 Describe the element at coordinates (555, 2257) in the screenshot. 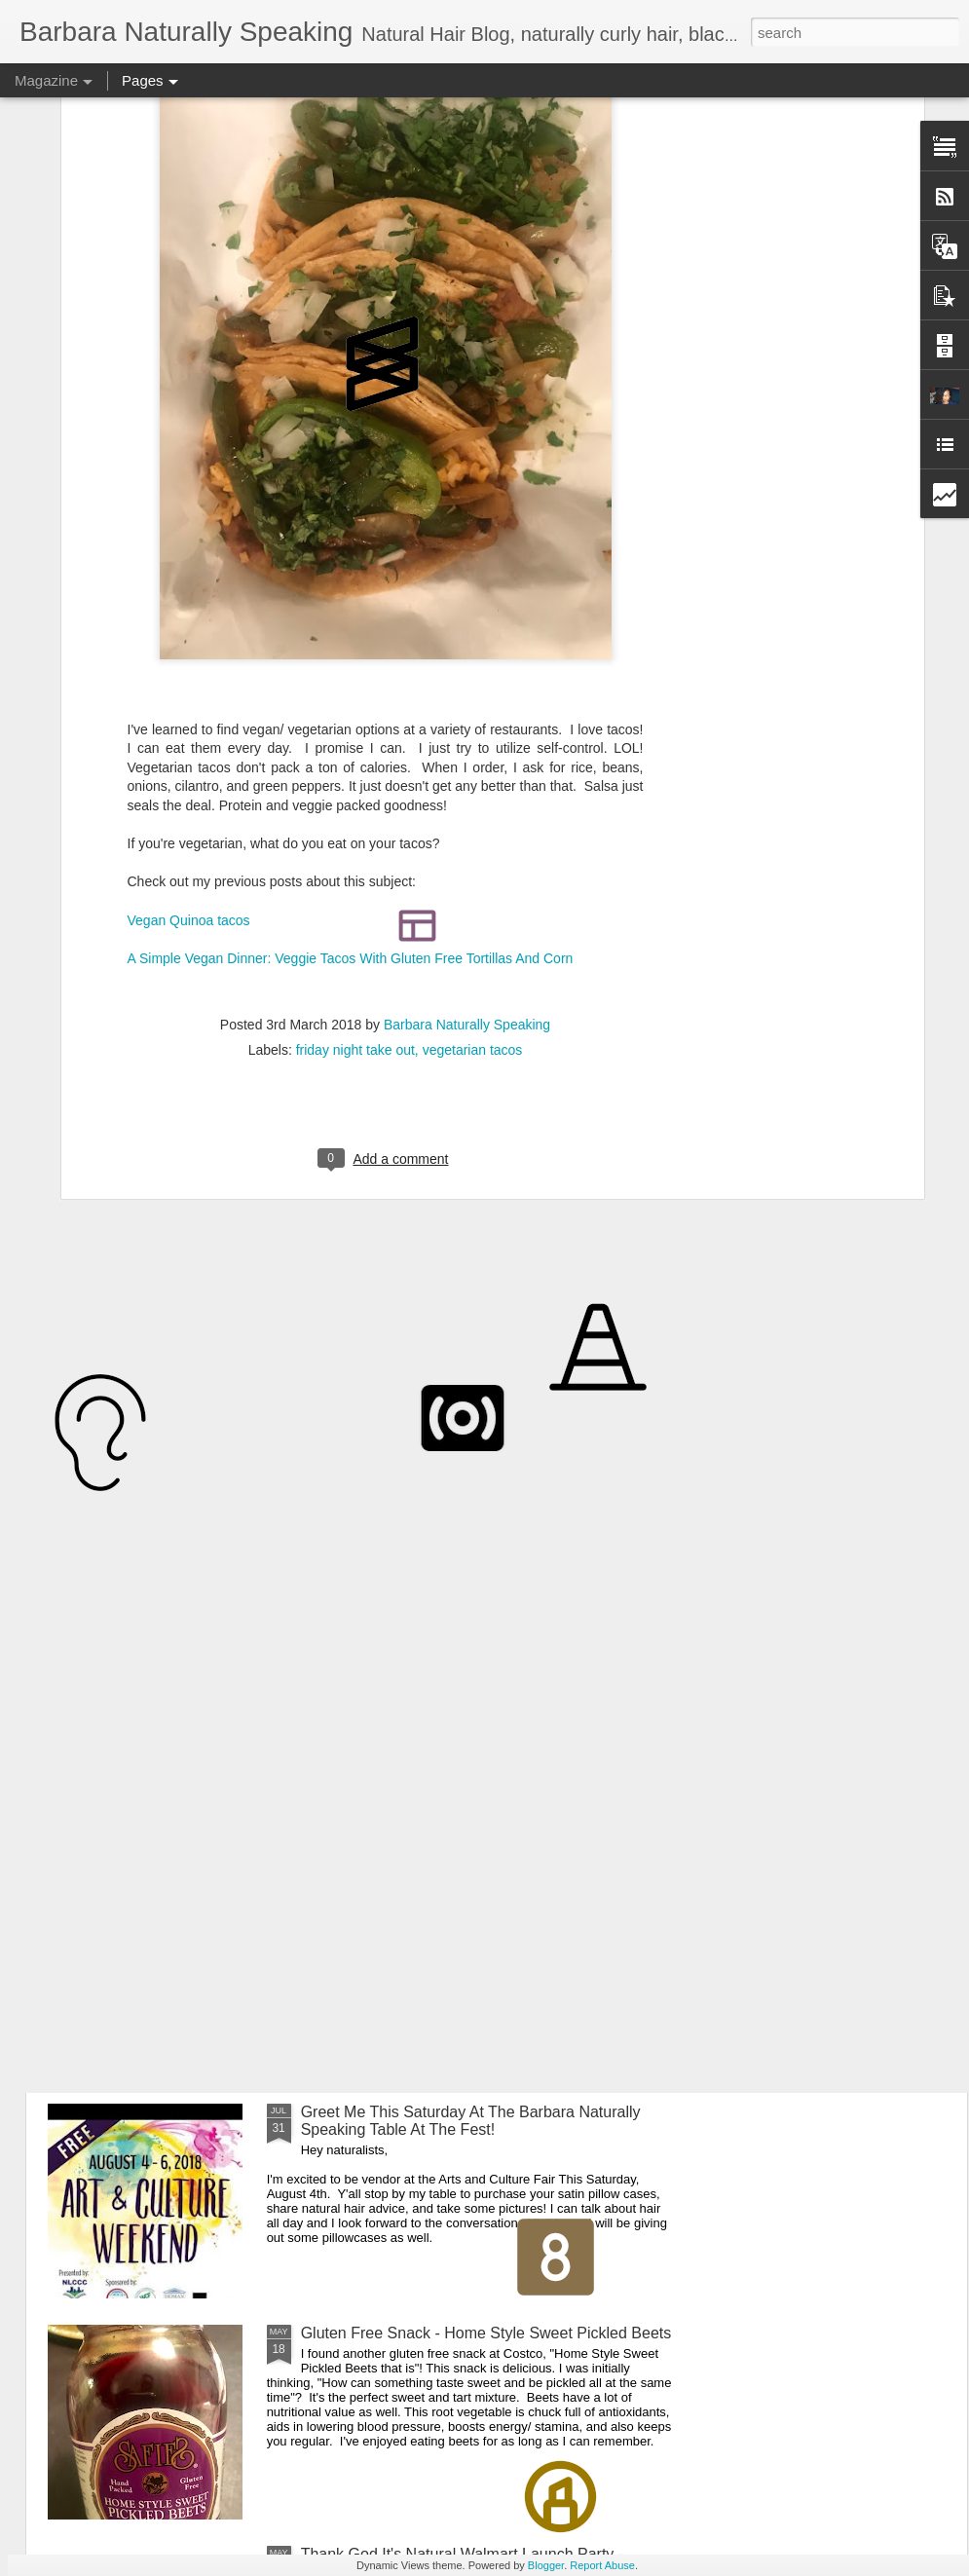

I see `indicates item number eight in a list or sequence` at that location.